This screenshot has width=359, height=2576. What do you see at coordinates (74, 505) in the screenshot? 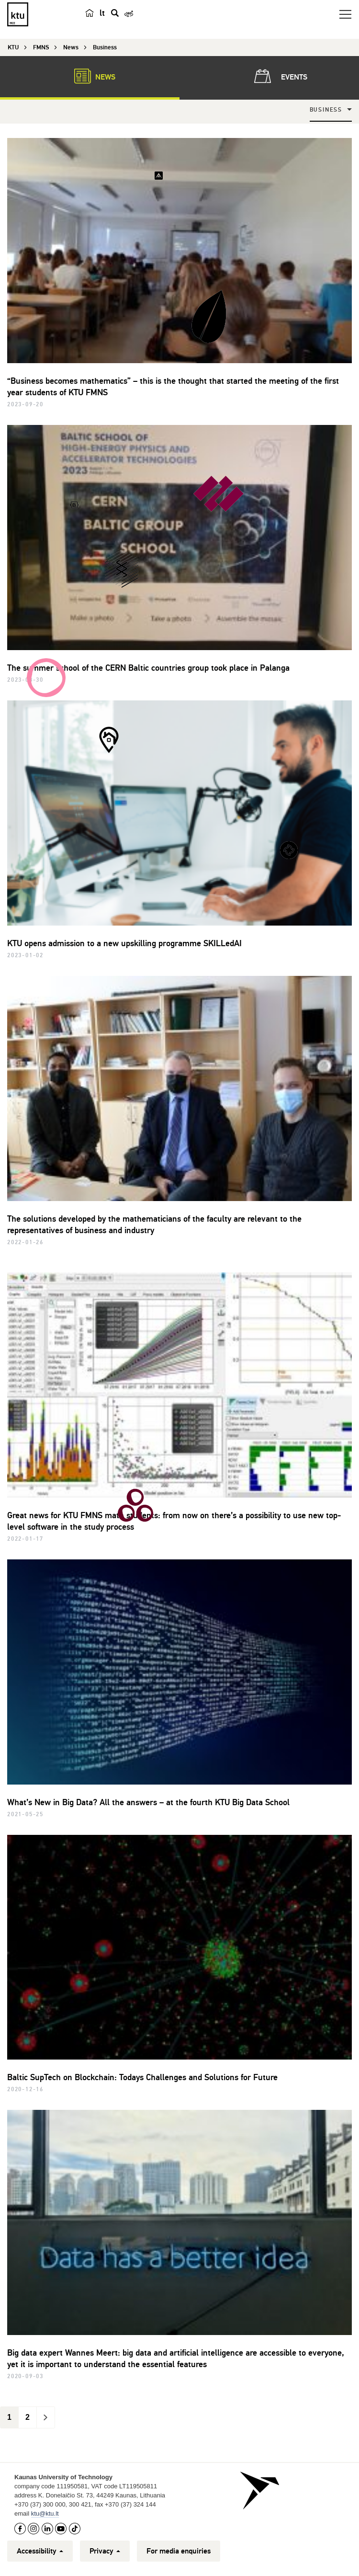
I see `bootstrap framework logo` at bounding box center [74, 505].